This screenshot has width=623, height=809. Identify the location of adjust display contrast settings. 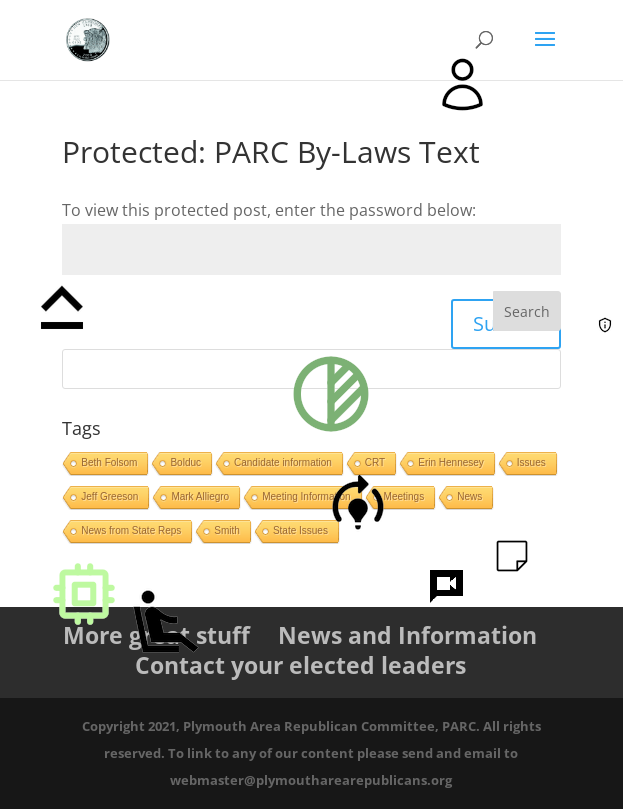
(331, 394).